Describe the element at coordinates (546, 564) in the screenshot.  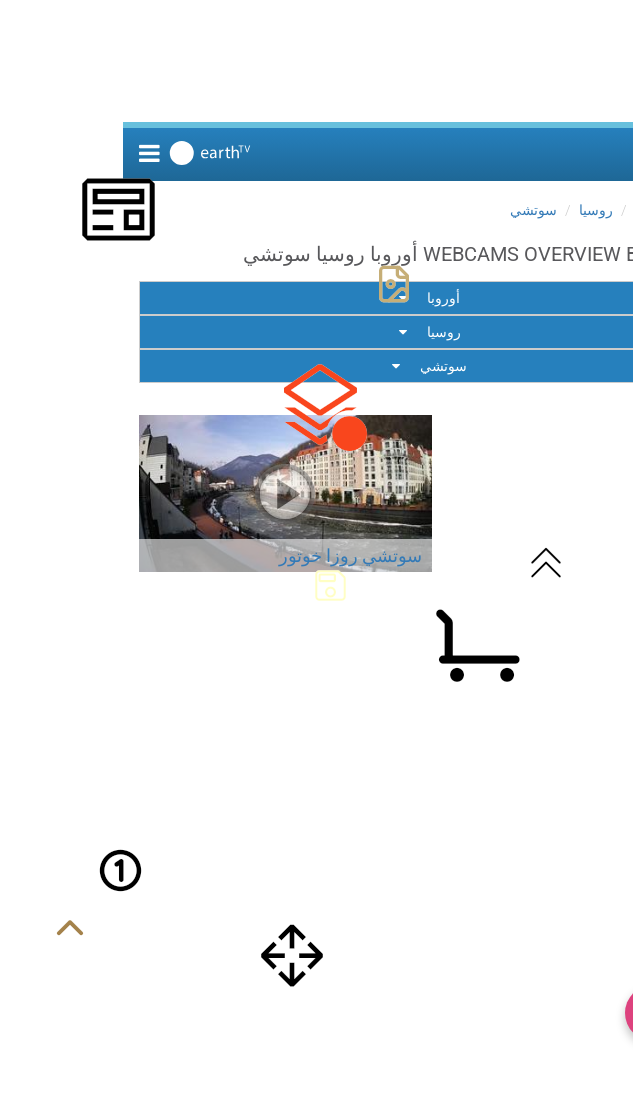
I see `scroll to top of page` at that location.